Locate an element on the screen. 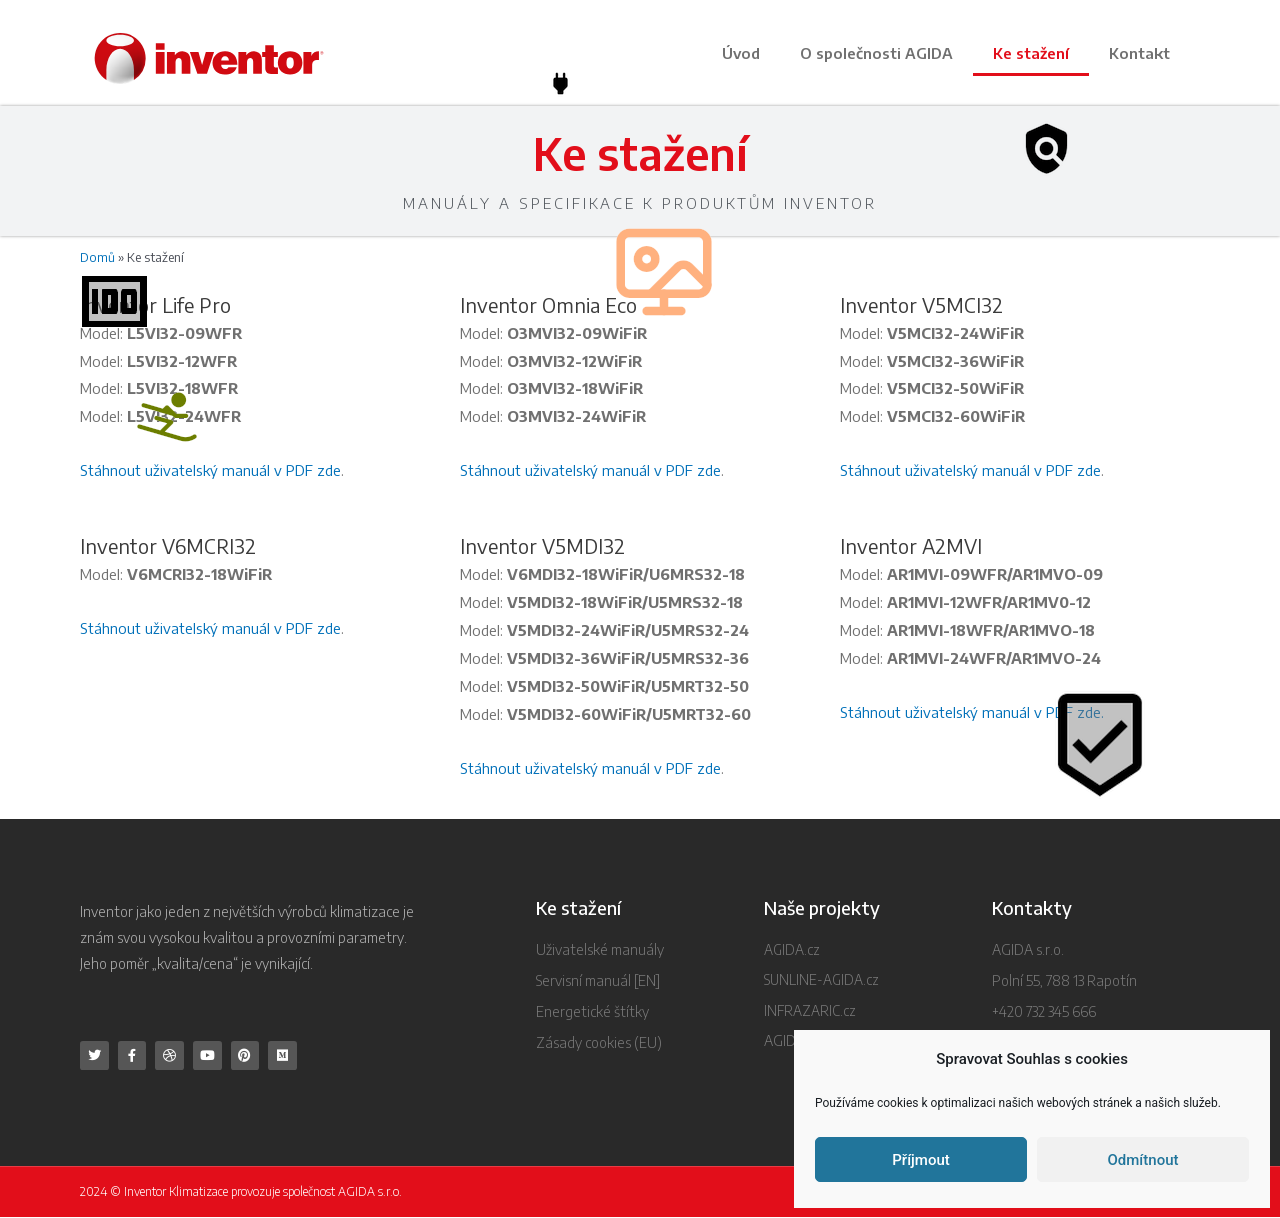 This screenshot has width=1280, height=1218. change desktop wallpaper is located at coordinates (664, 272).